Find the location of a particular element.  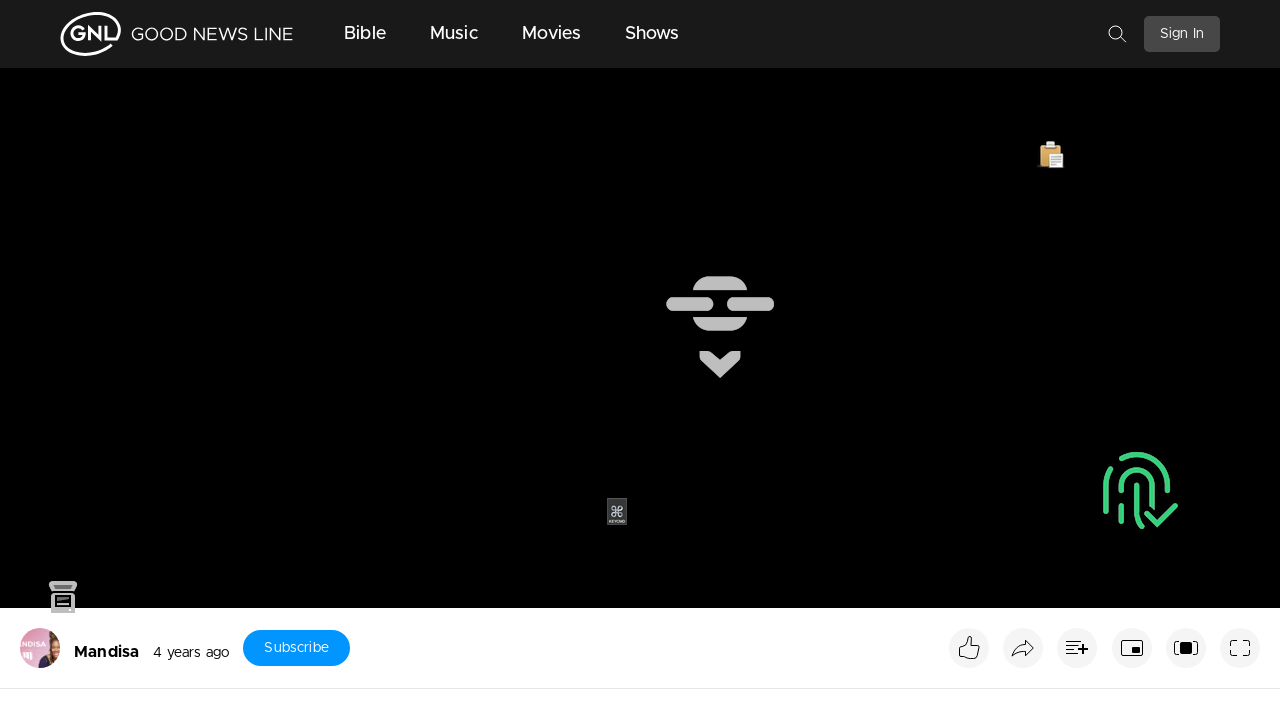

paste copied content from clipboard is located at coordinates (1051, 155).